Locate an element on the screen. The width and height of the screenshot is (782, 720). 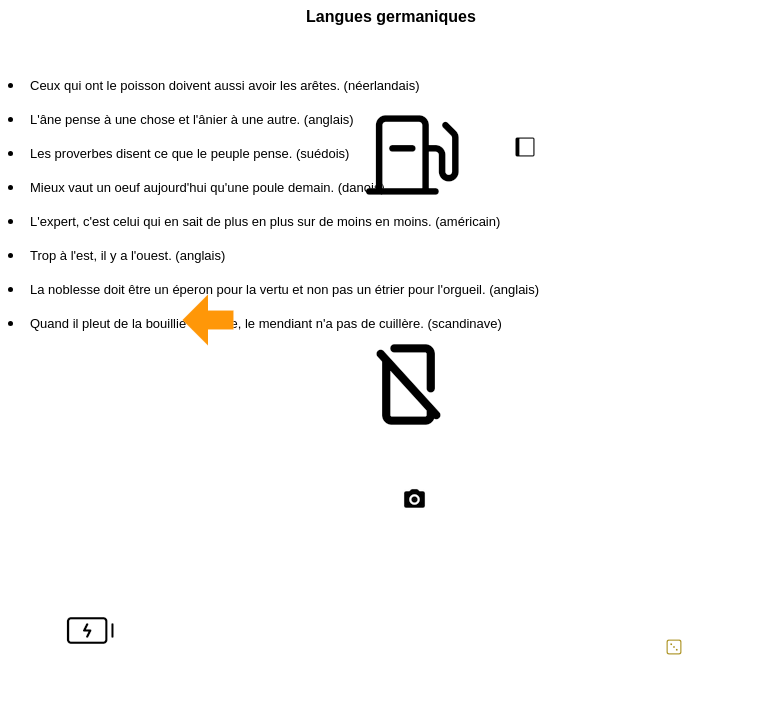
randomize or shuffle content is located at coordinates (674, 647).